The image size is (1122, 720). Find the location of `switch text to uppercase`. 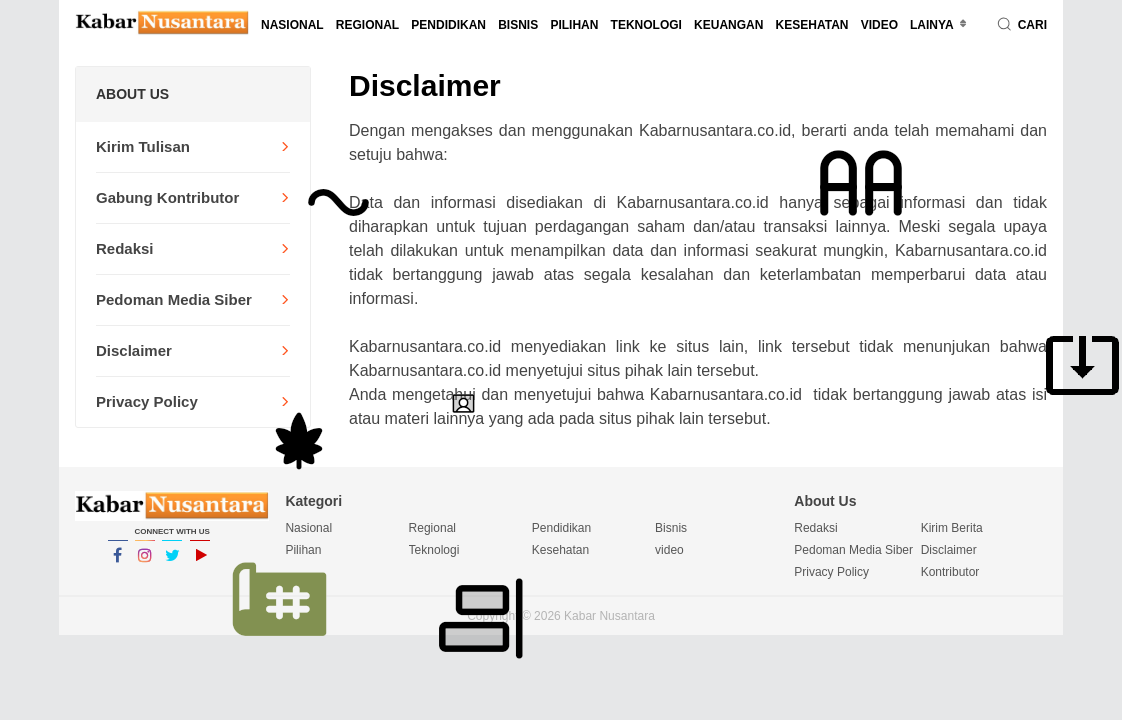

switch text to uppercase is located at coordinates (861, 183).